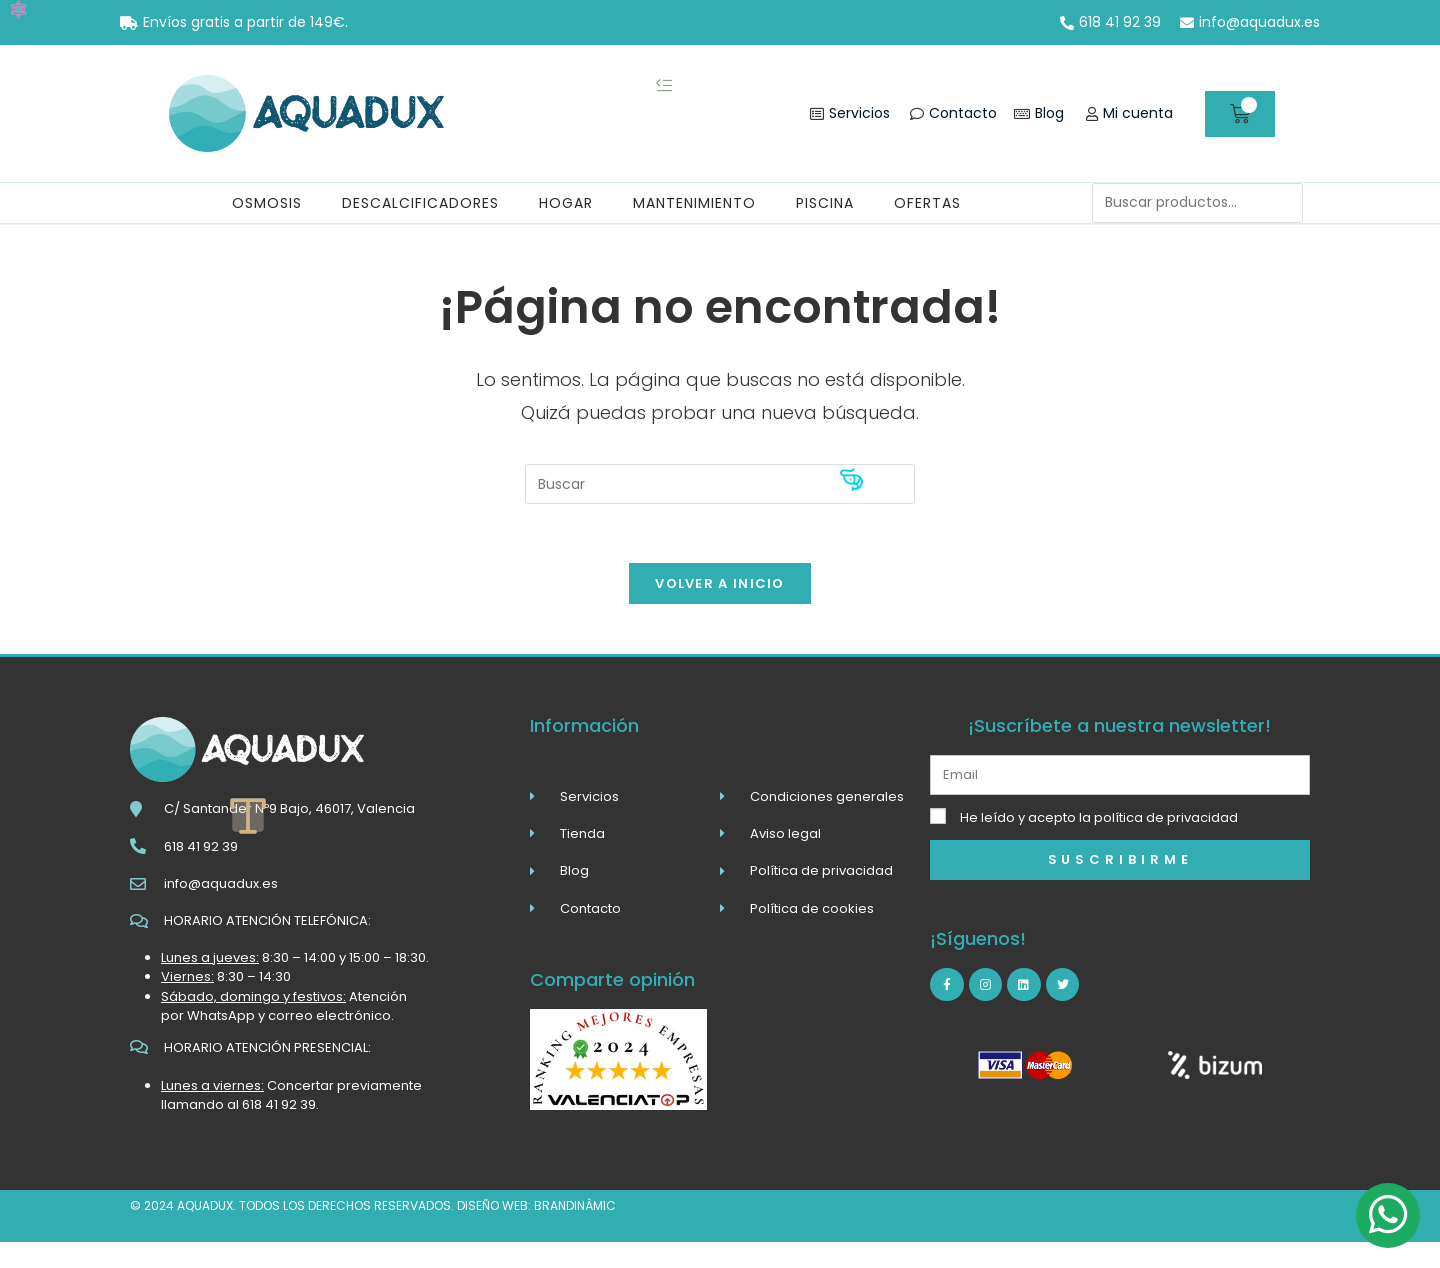 Image resolution: width=1440 pixels, height=1268 pixels. Describe the element at coordinates (664, 85) in the screenshot. I see `decrease text indentation` at that location.